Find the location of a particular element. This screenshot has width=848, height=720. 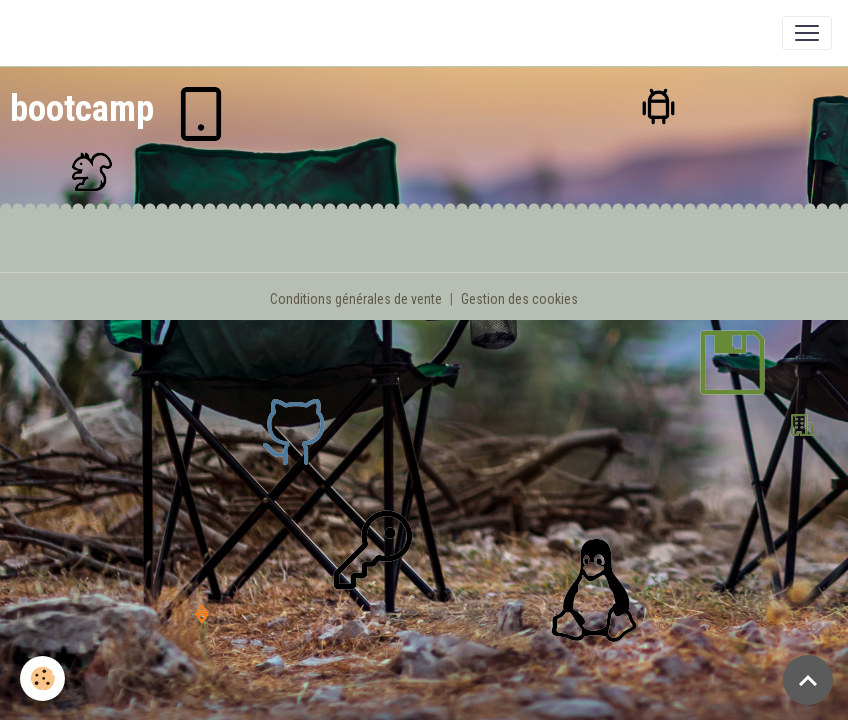

save current file or document is located at coordinates (732, 362).